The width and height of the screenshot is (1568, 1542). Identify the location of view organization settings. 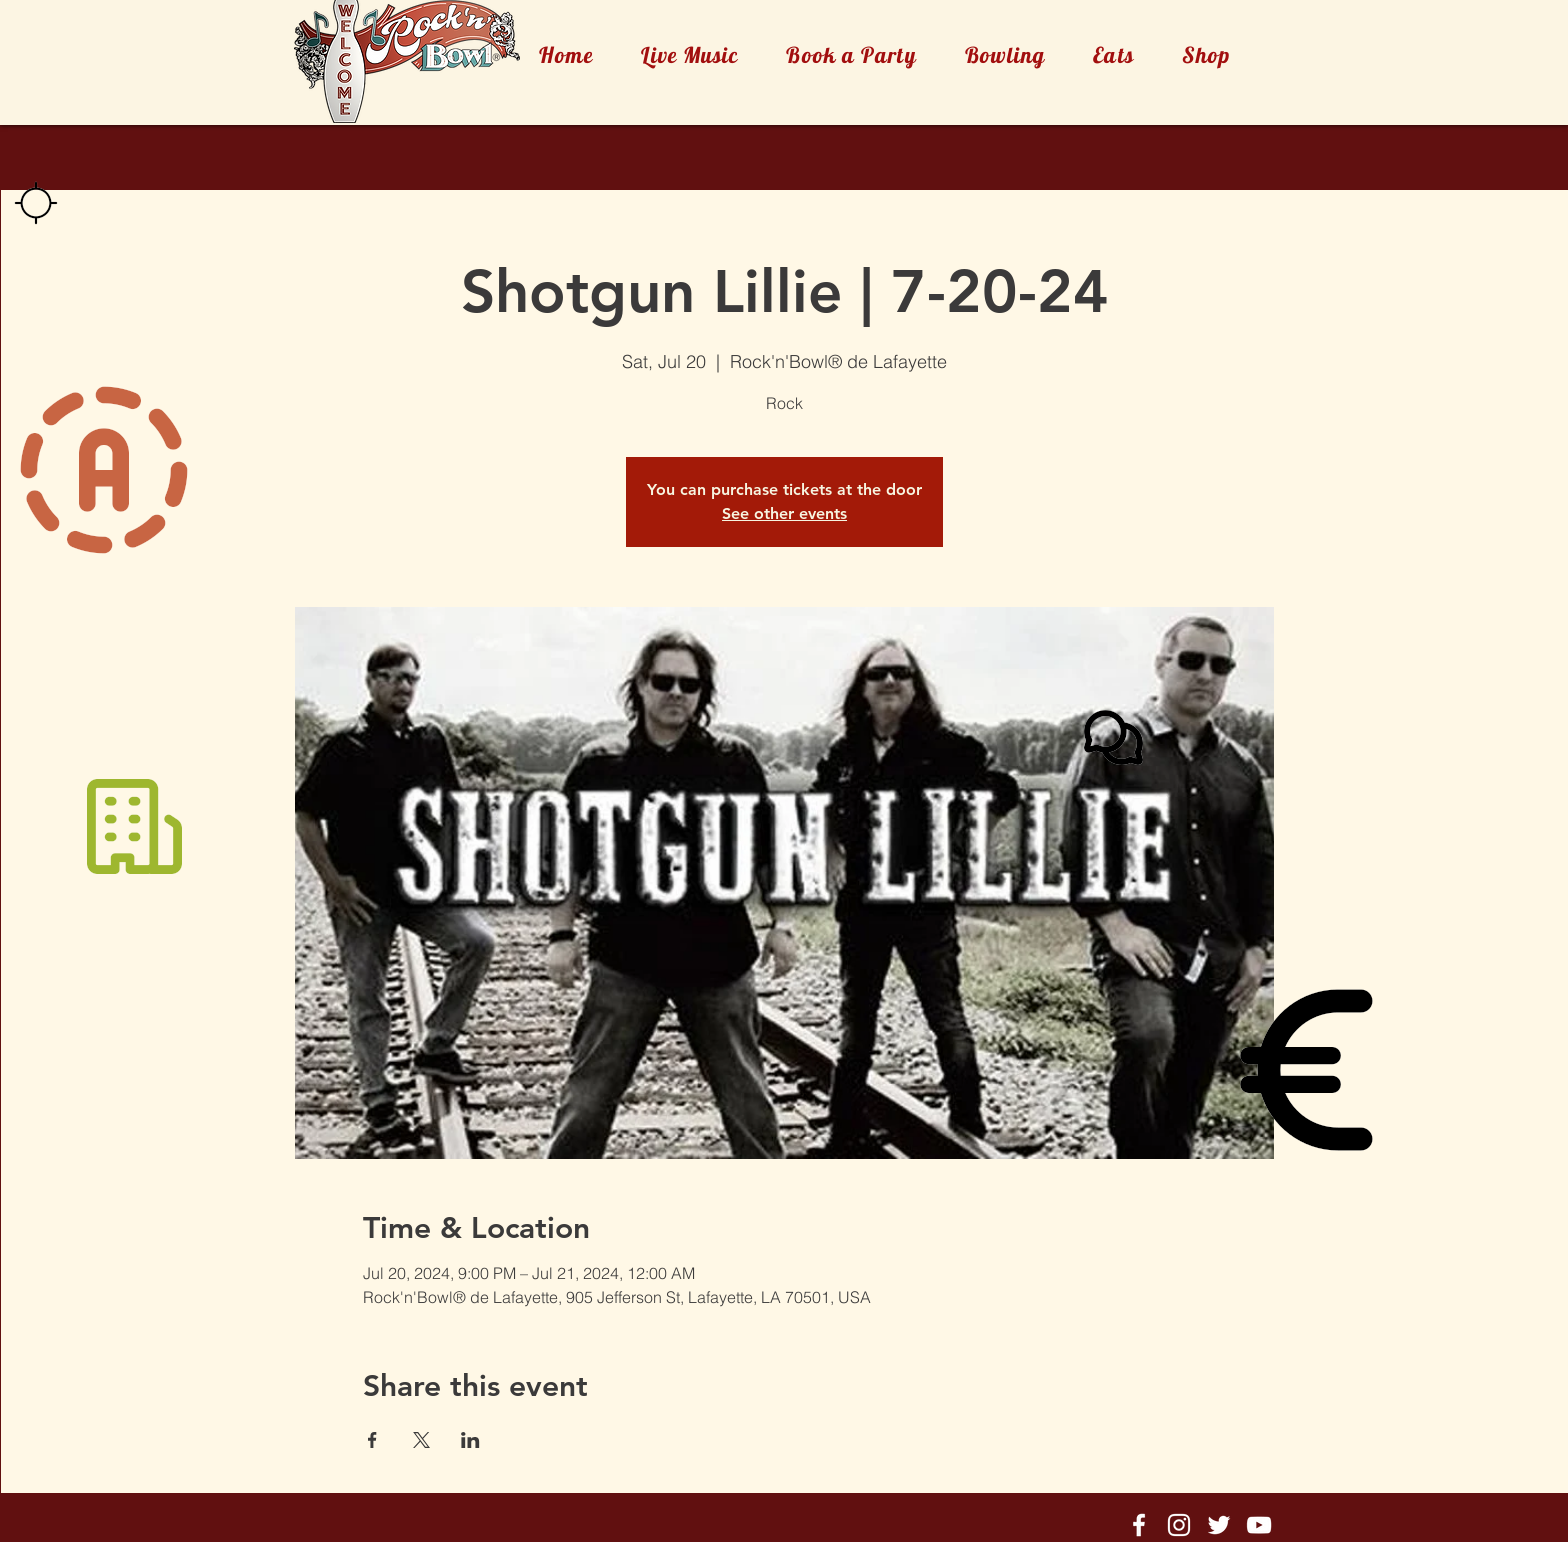
(134, 826).